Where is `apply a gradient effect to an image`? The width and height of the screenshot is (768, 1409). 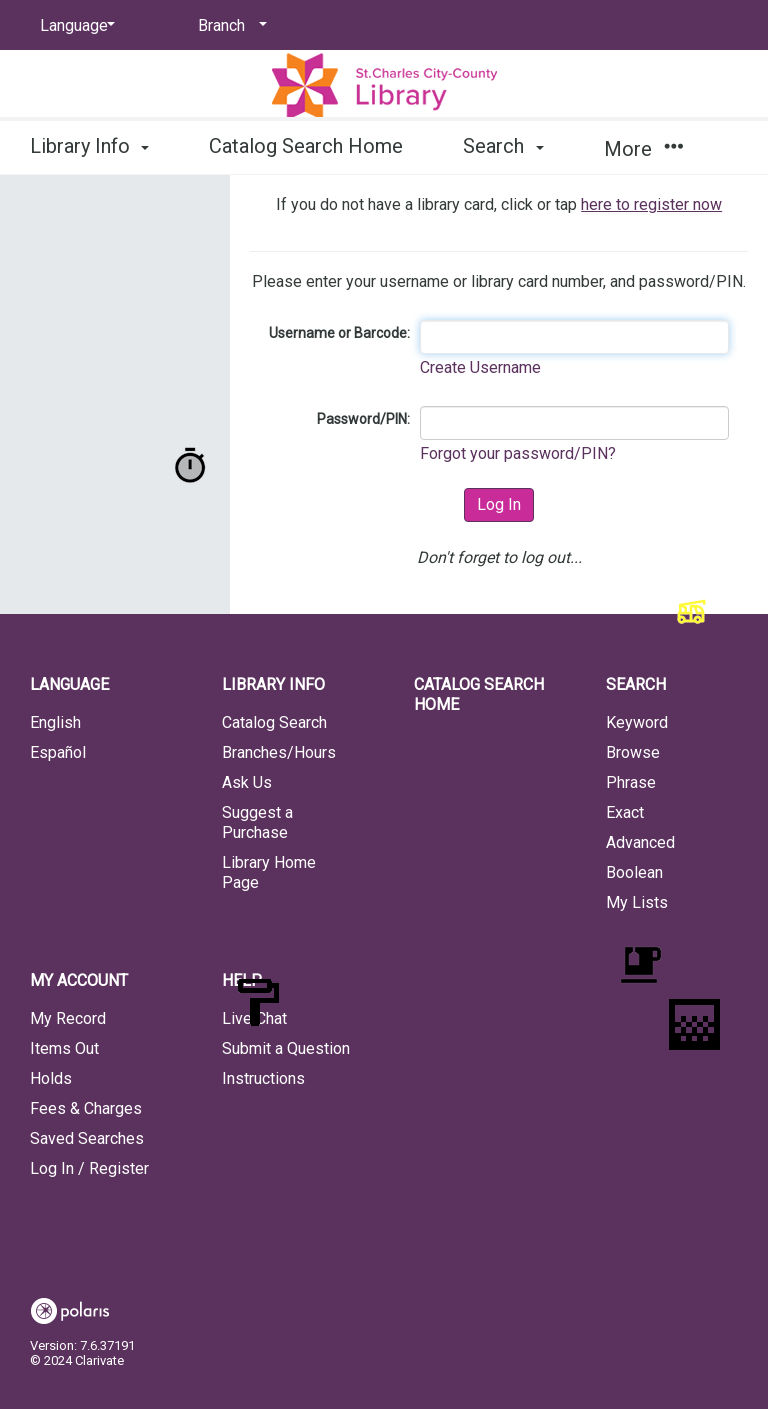 apply a gradient effect to an image is located at coordinates (694, 1024).